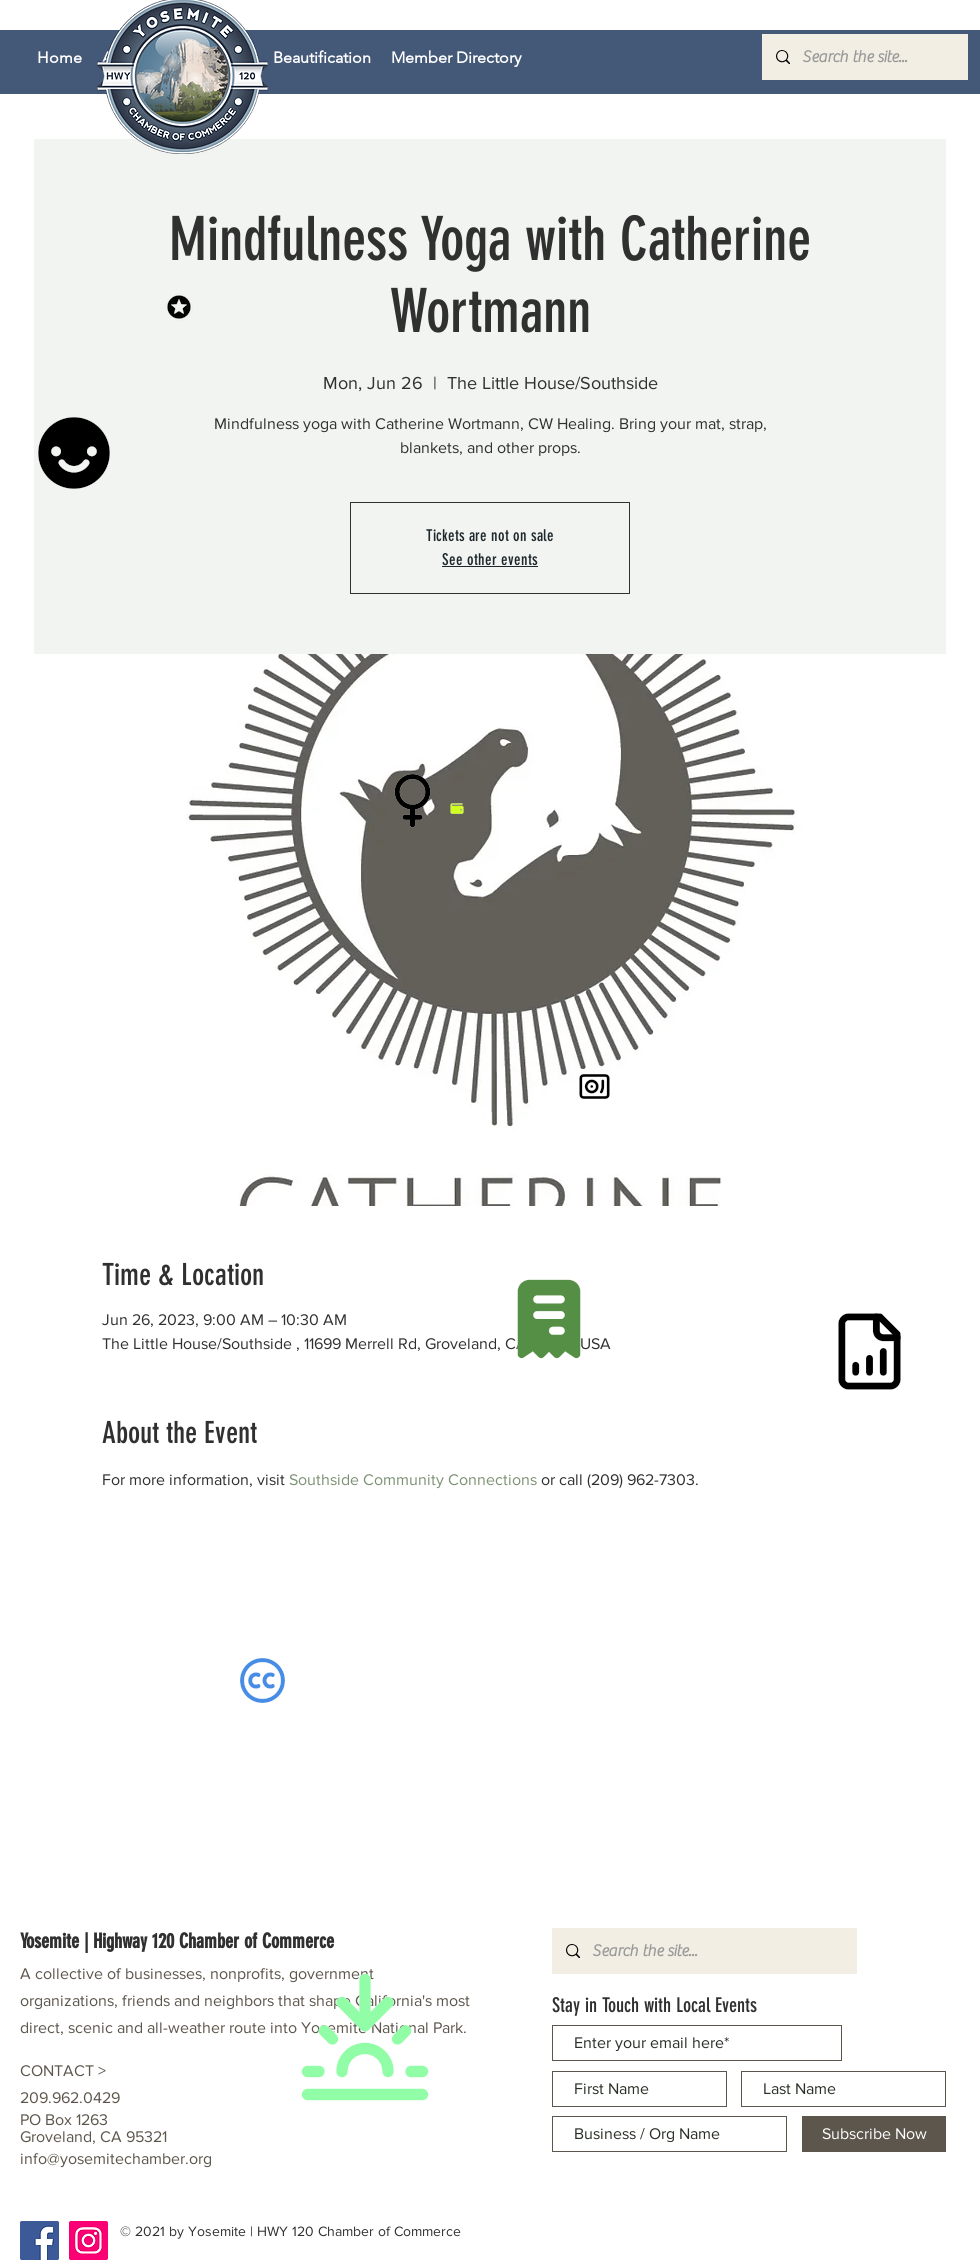  What do you see at coordinates (262, 1680) in the screenshot?
I see `indicates content is licensed under creative commons` at bounding box center [262, 1680].